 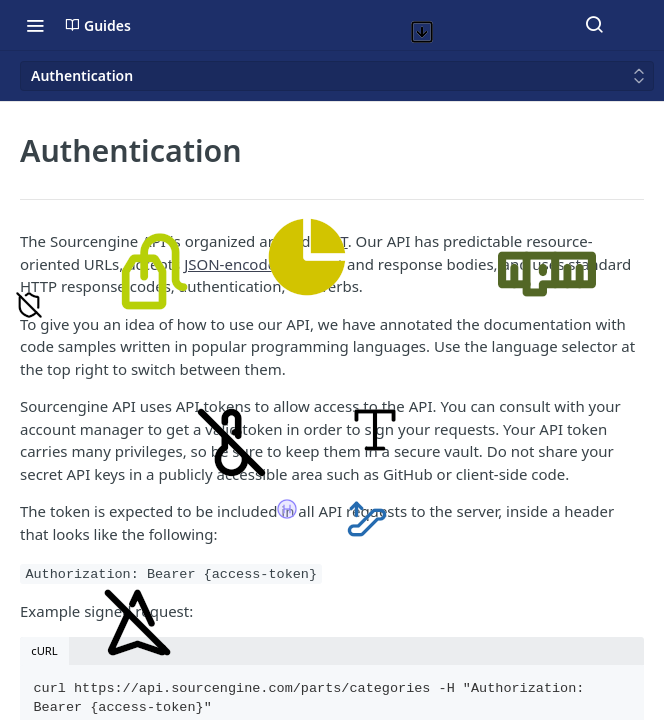 I want to click on format text or access text styling options, so click(x=375, y=430).